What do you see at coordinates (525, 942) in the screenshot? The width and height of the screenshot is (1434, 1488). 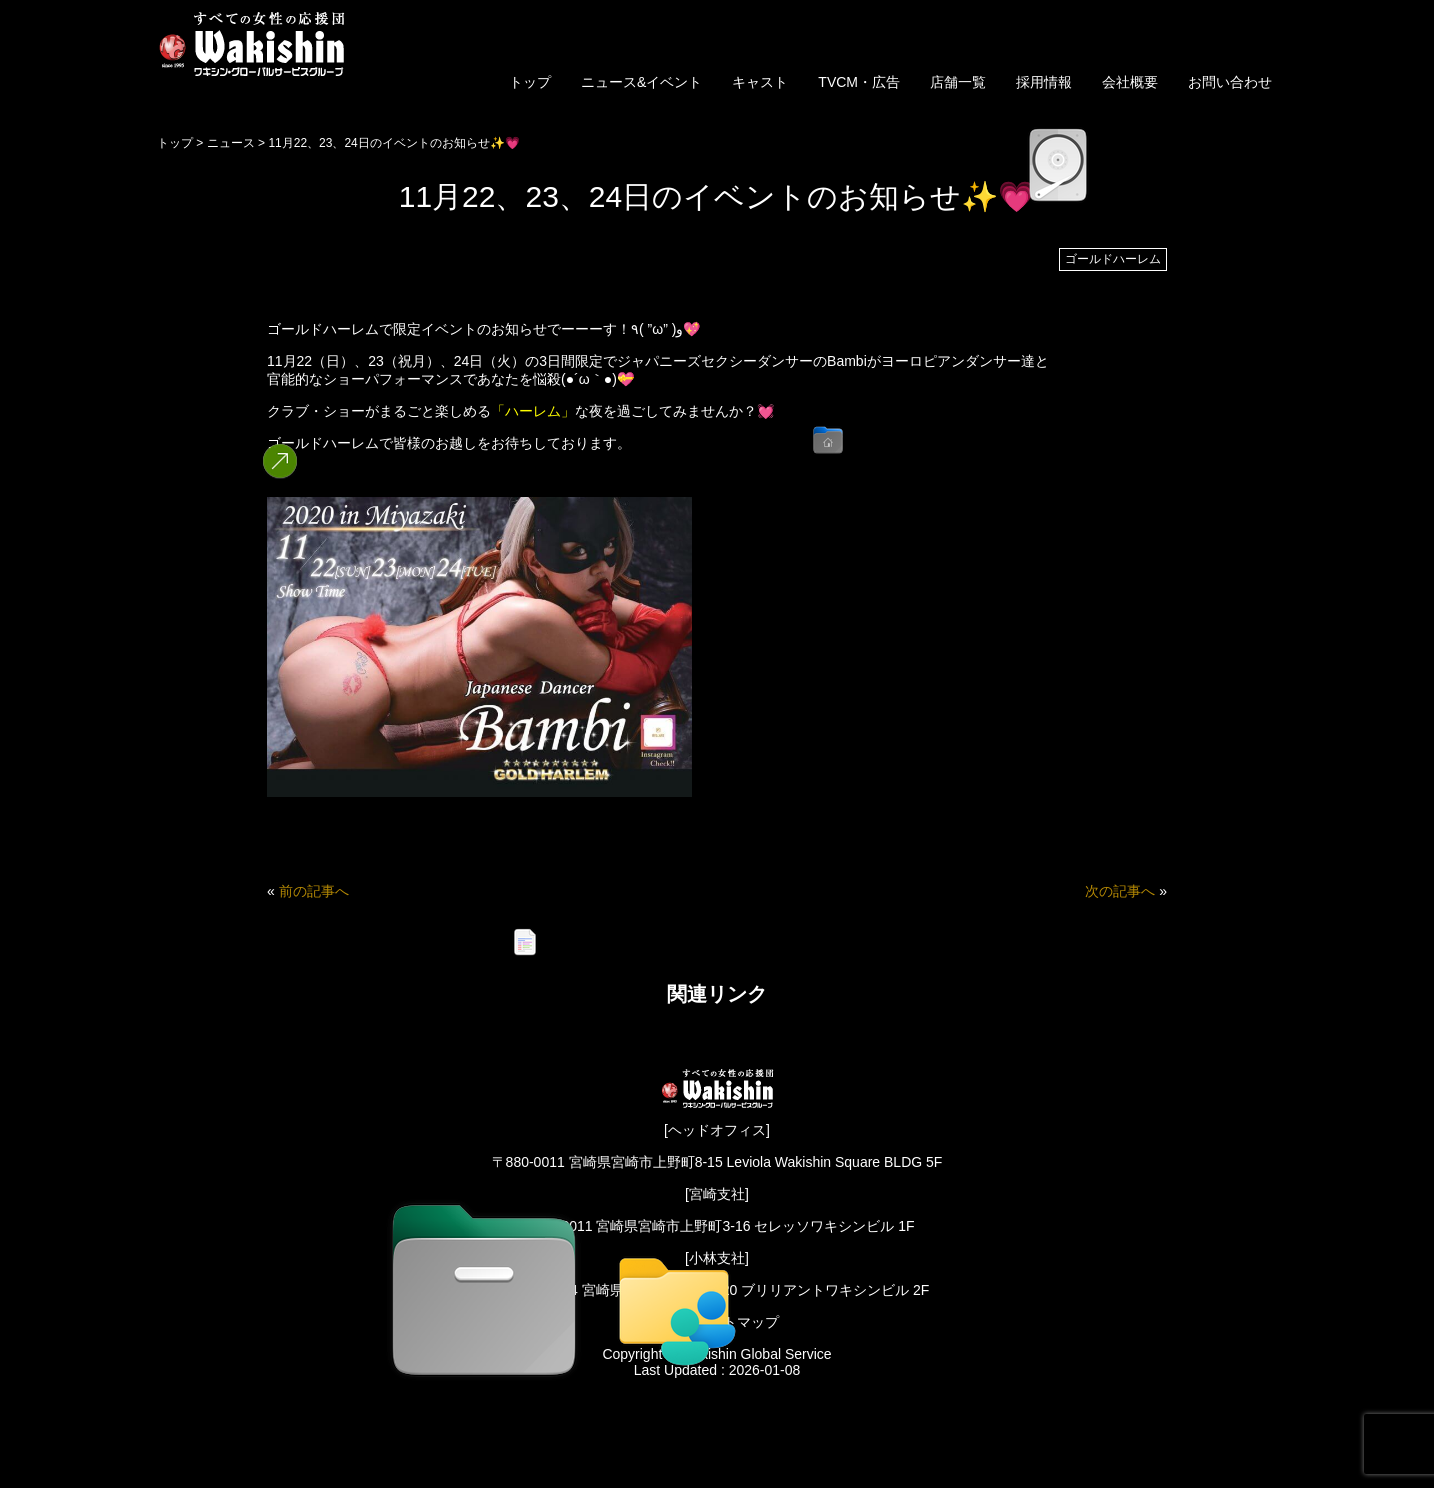 I see `access developer tools and settings` at bounding box center [525, 942].